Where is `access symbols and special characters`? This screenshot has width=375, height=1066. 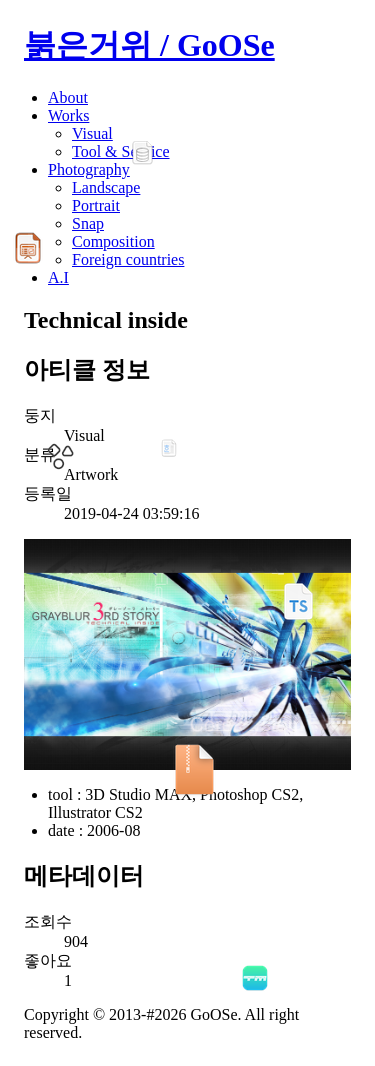 access symbols and special characters is located at coordinates (60, 456).